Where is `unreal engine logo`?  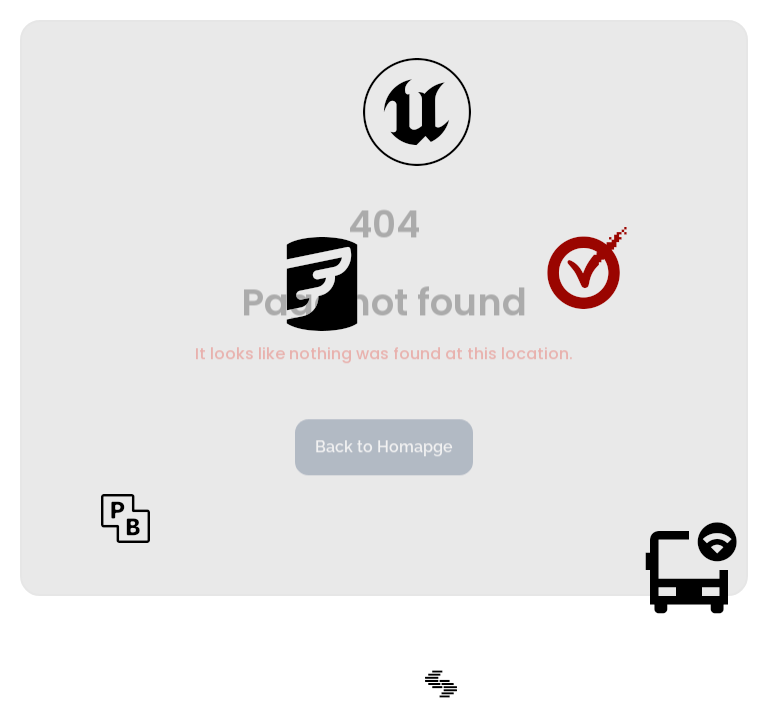 unreal engine logo is located at coordinates (417, 112).